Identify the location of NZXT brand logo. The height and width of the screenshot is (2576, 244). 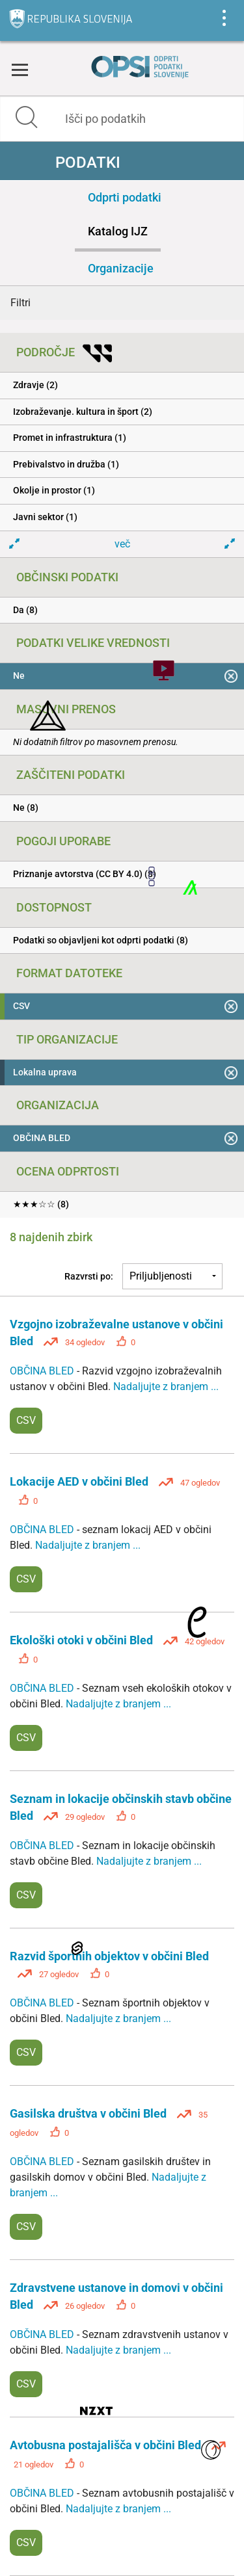
(96, 2411).